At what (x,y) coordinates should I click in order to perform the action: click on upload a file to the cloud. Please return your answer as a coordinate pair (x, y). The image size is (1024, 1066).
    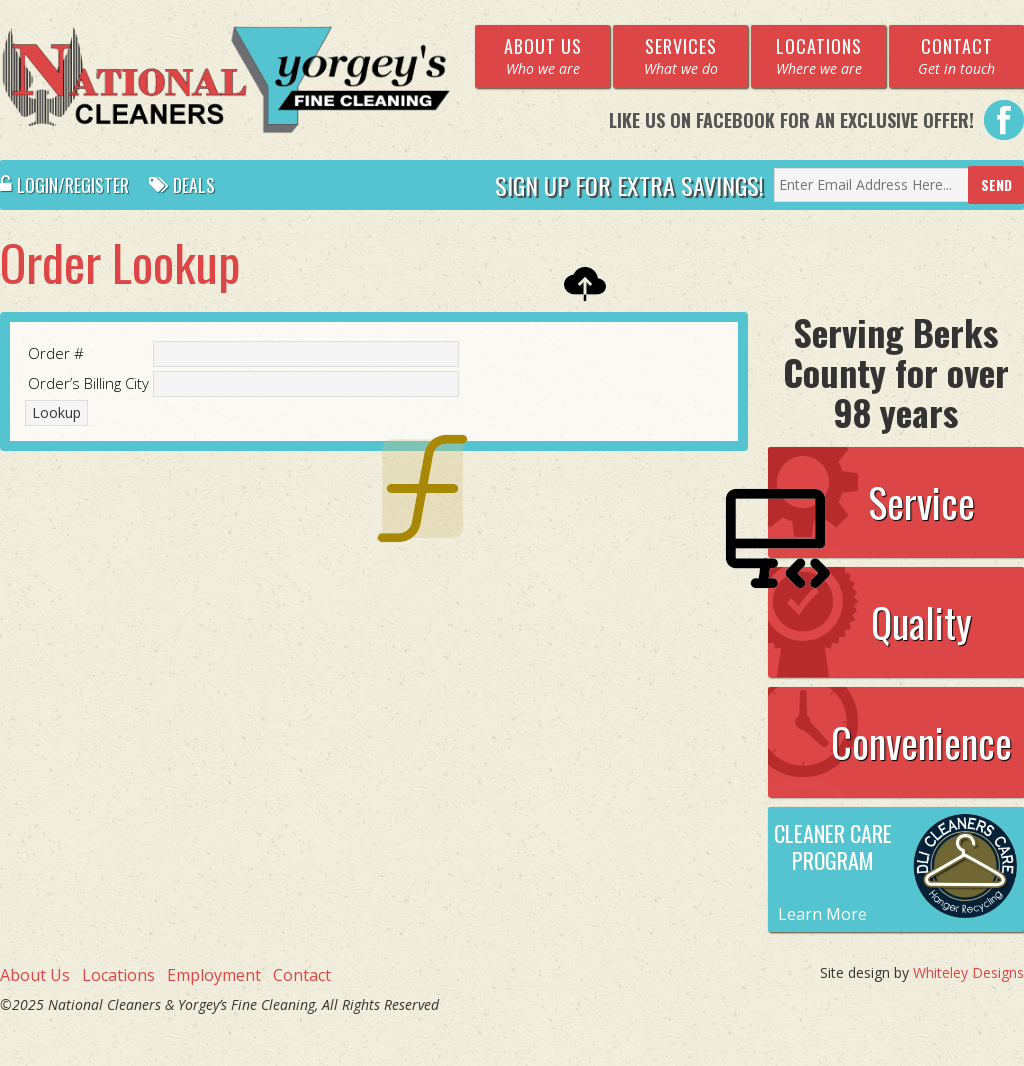
    Looking at the image, I should click on (585, 284).